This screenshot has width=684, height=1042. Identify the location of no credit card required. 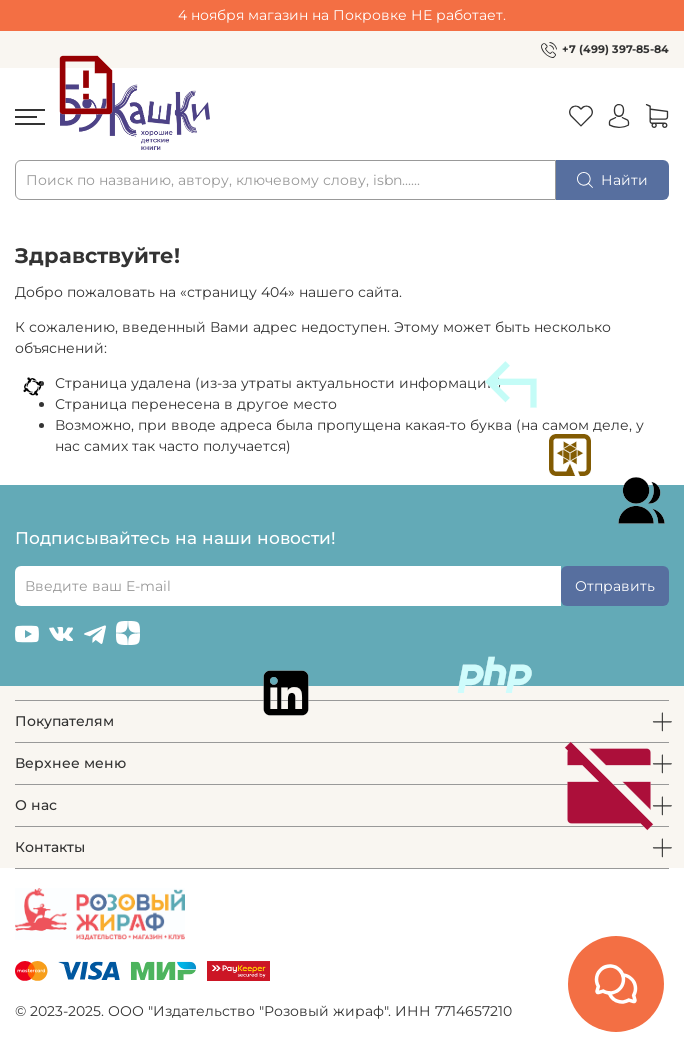
(609, 786).